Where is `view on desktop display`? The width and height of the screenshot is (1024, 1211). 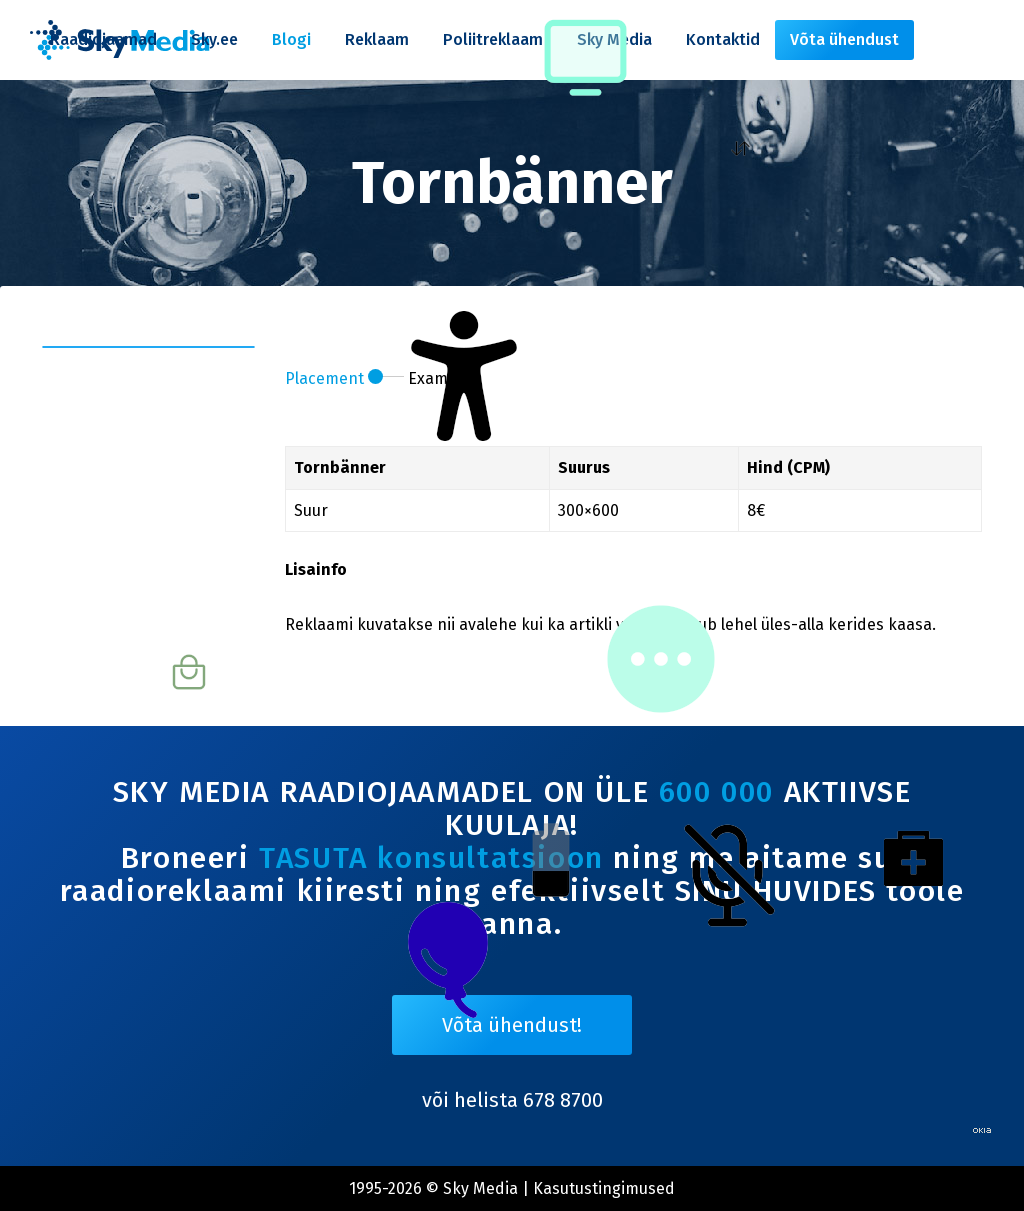
view on desktop display is located at coordinates (585, 54).